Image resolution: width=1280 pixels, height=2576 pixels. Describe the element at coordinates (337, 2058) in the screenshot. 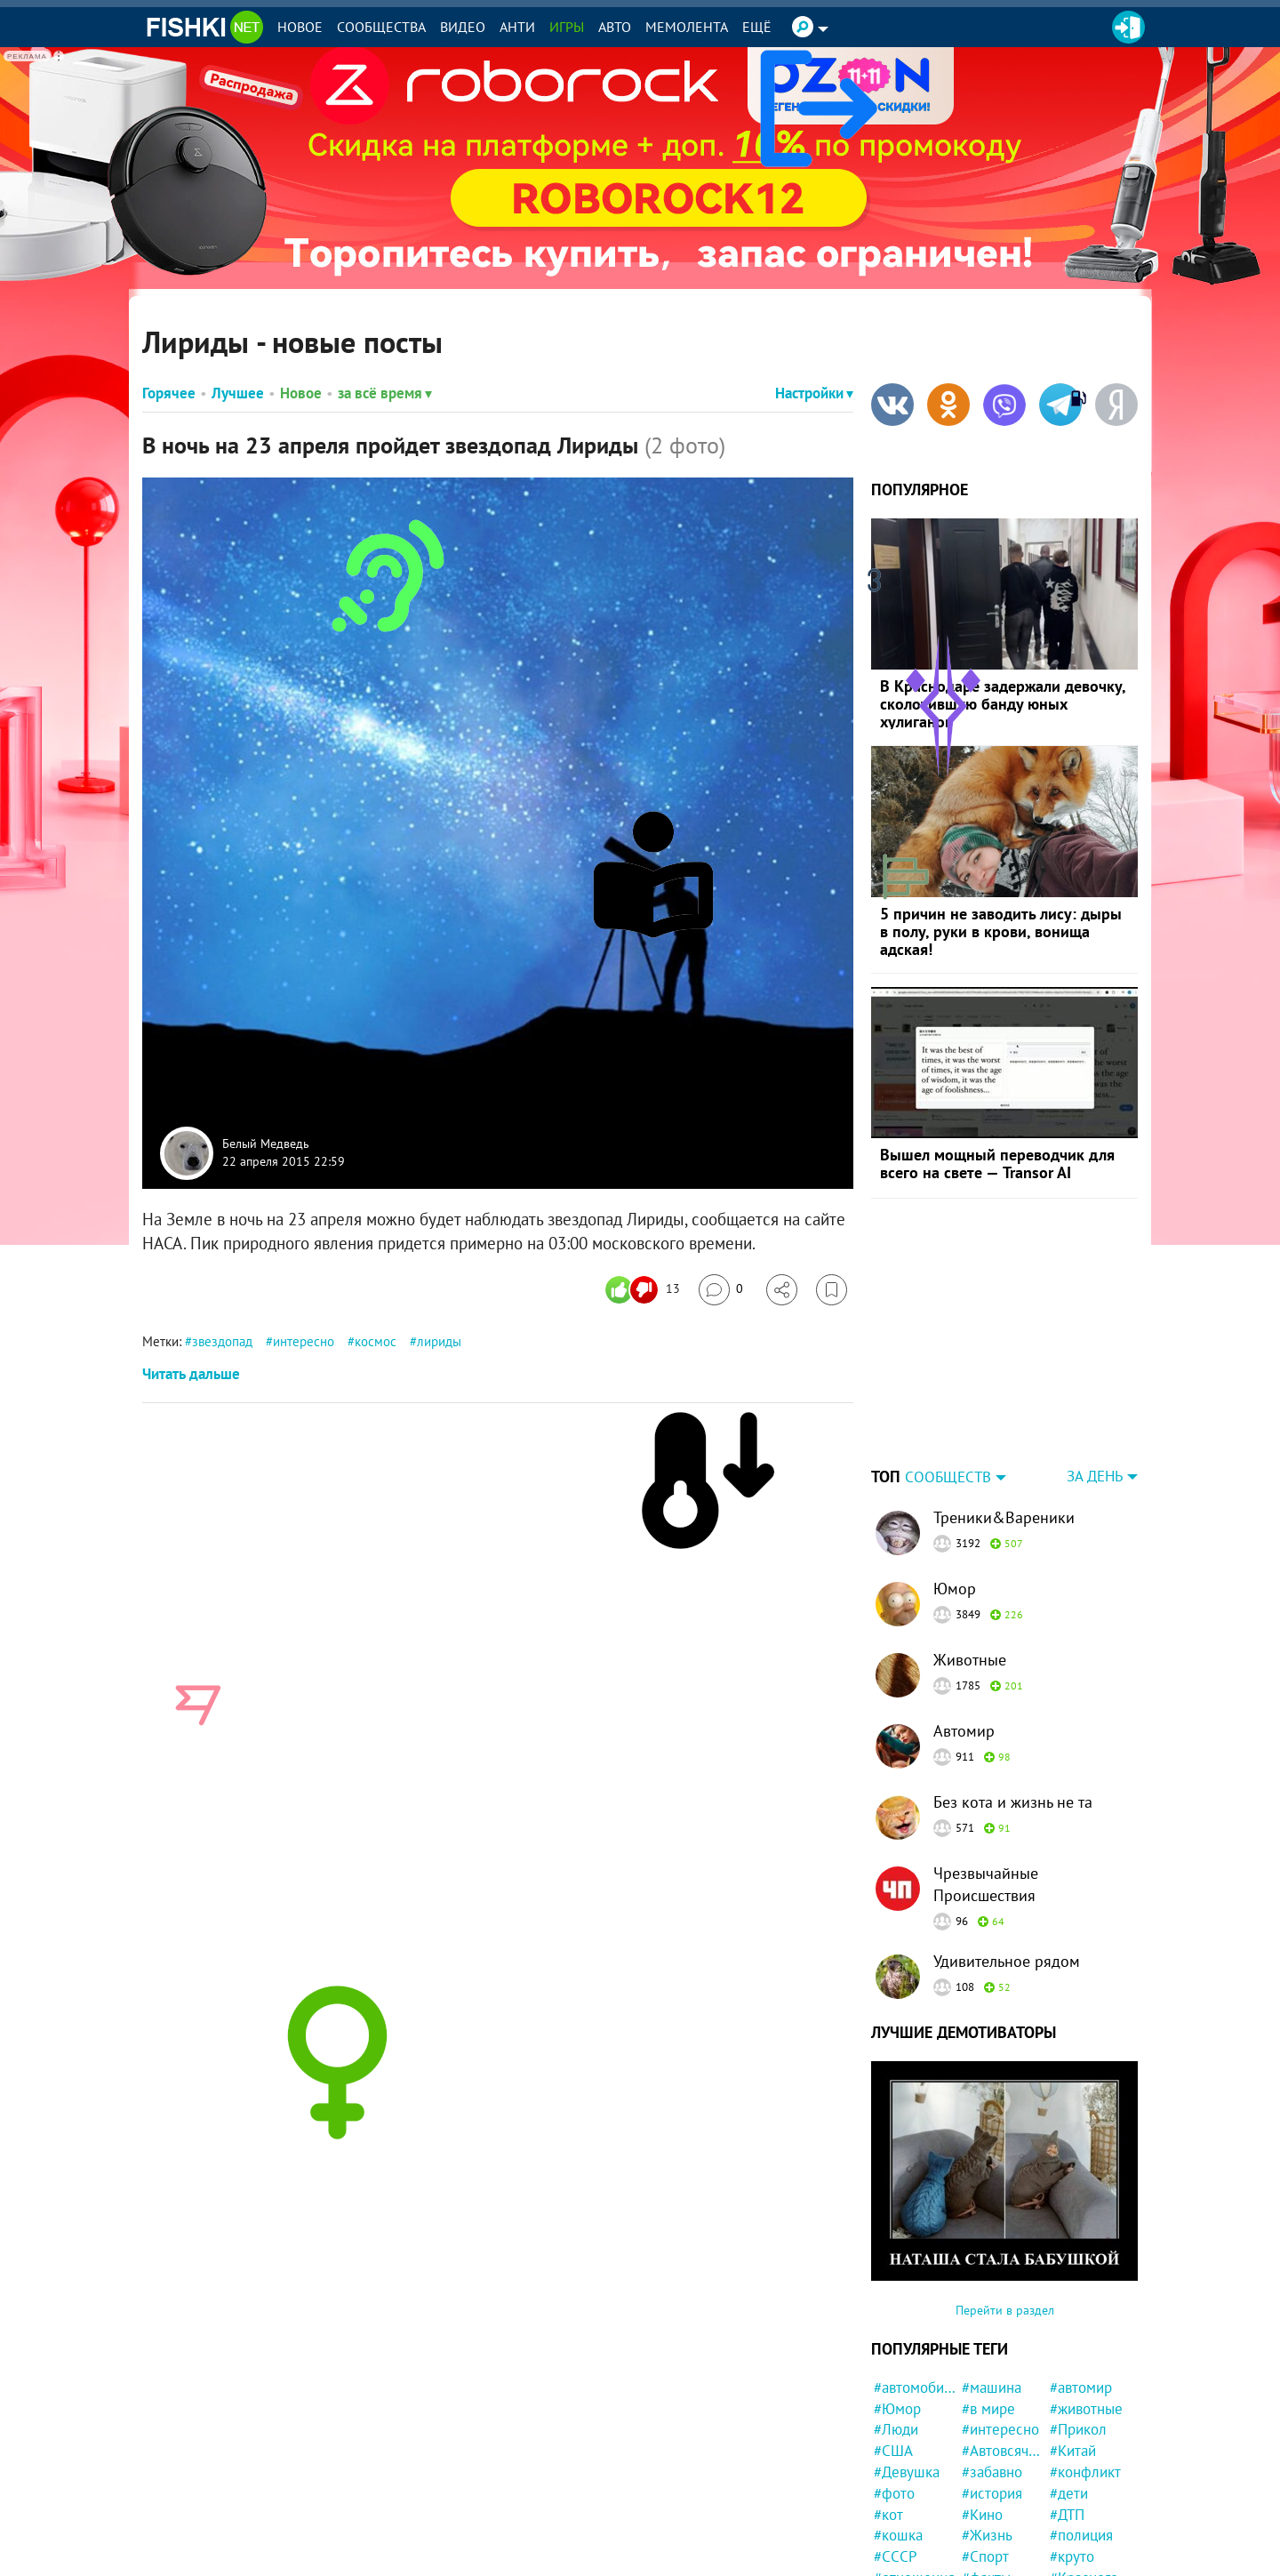

I see `indicates female gender option` at that location.